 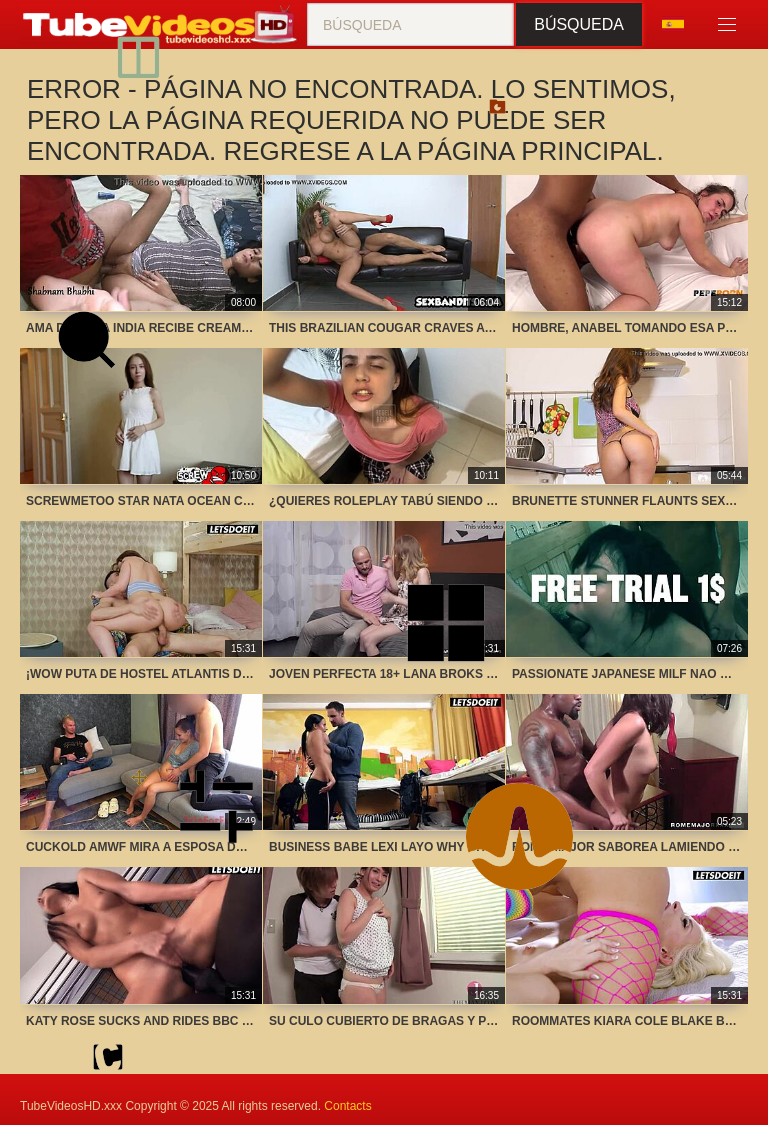 What do you see at coordinates (108, 1057) in the screenshot?
I see `contao CMS logo` at bounding box center [108, 1057].